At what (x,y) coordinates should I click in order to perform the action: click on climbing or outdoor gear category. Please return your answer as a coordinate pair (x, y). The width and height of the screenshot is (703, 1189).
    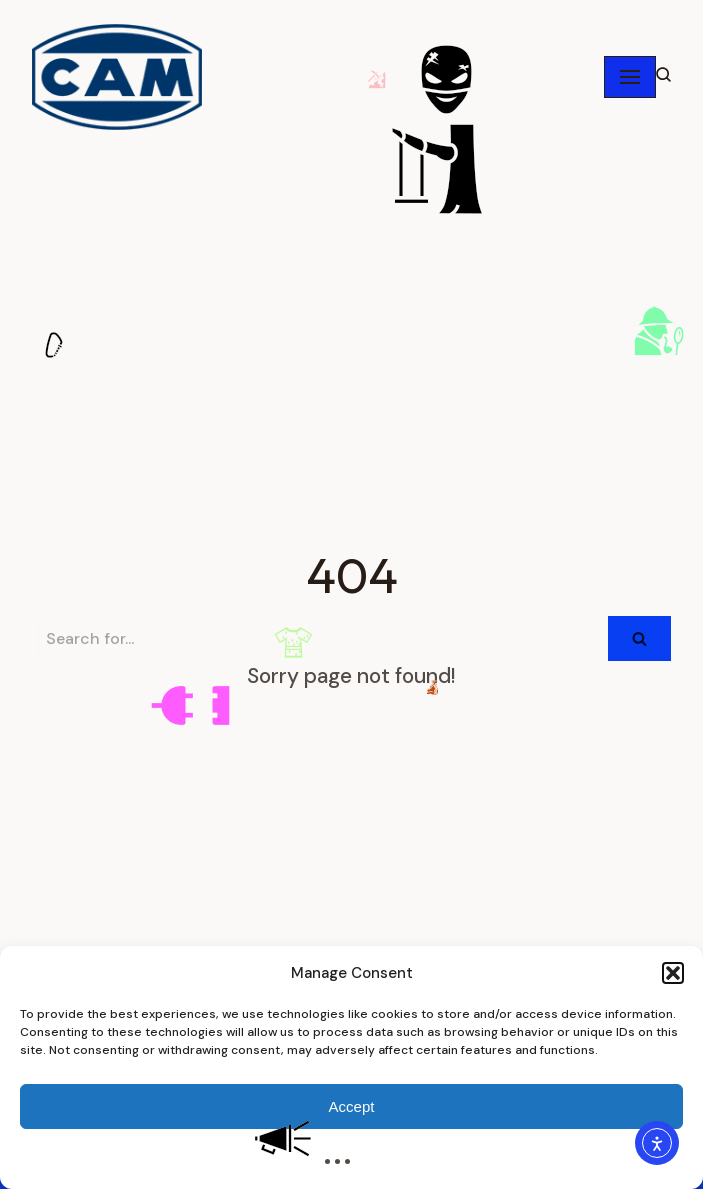
    Looking at the image, I should click on (54, 345).